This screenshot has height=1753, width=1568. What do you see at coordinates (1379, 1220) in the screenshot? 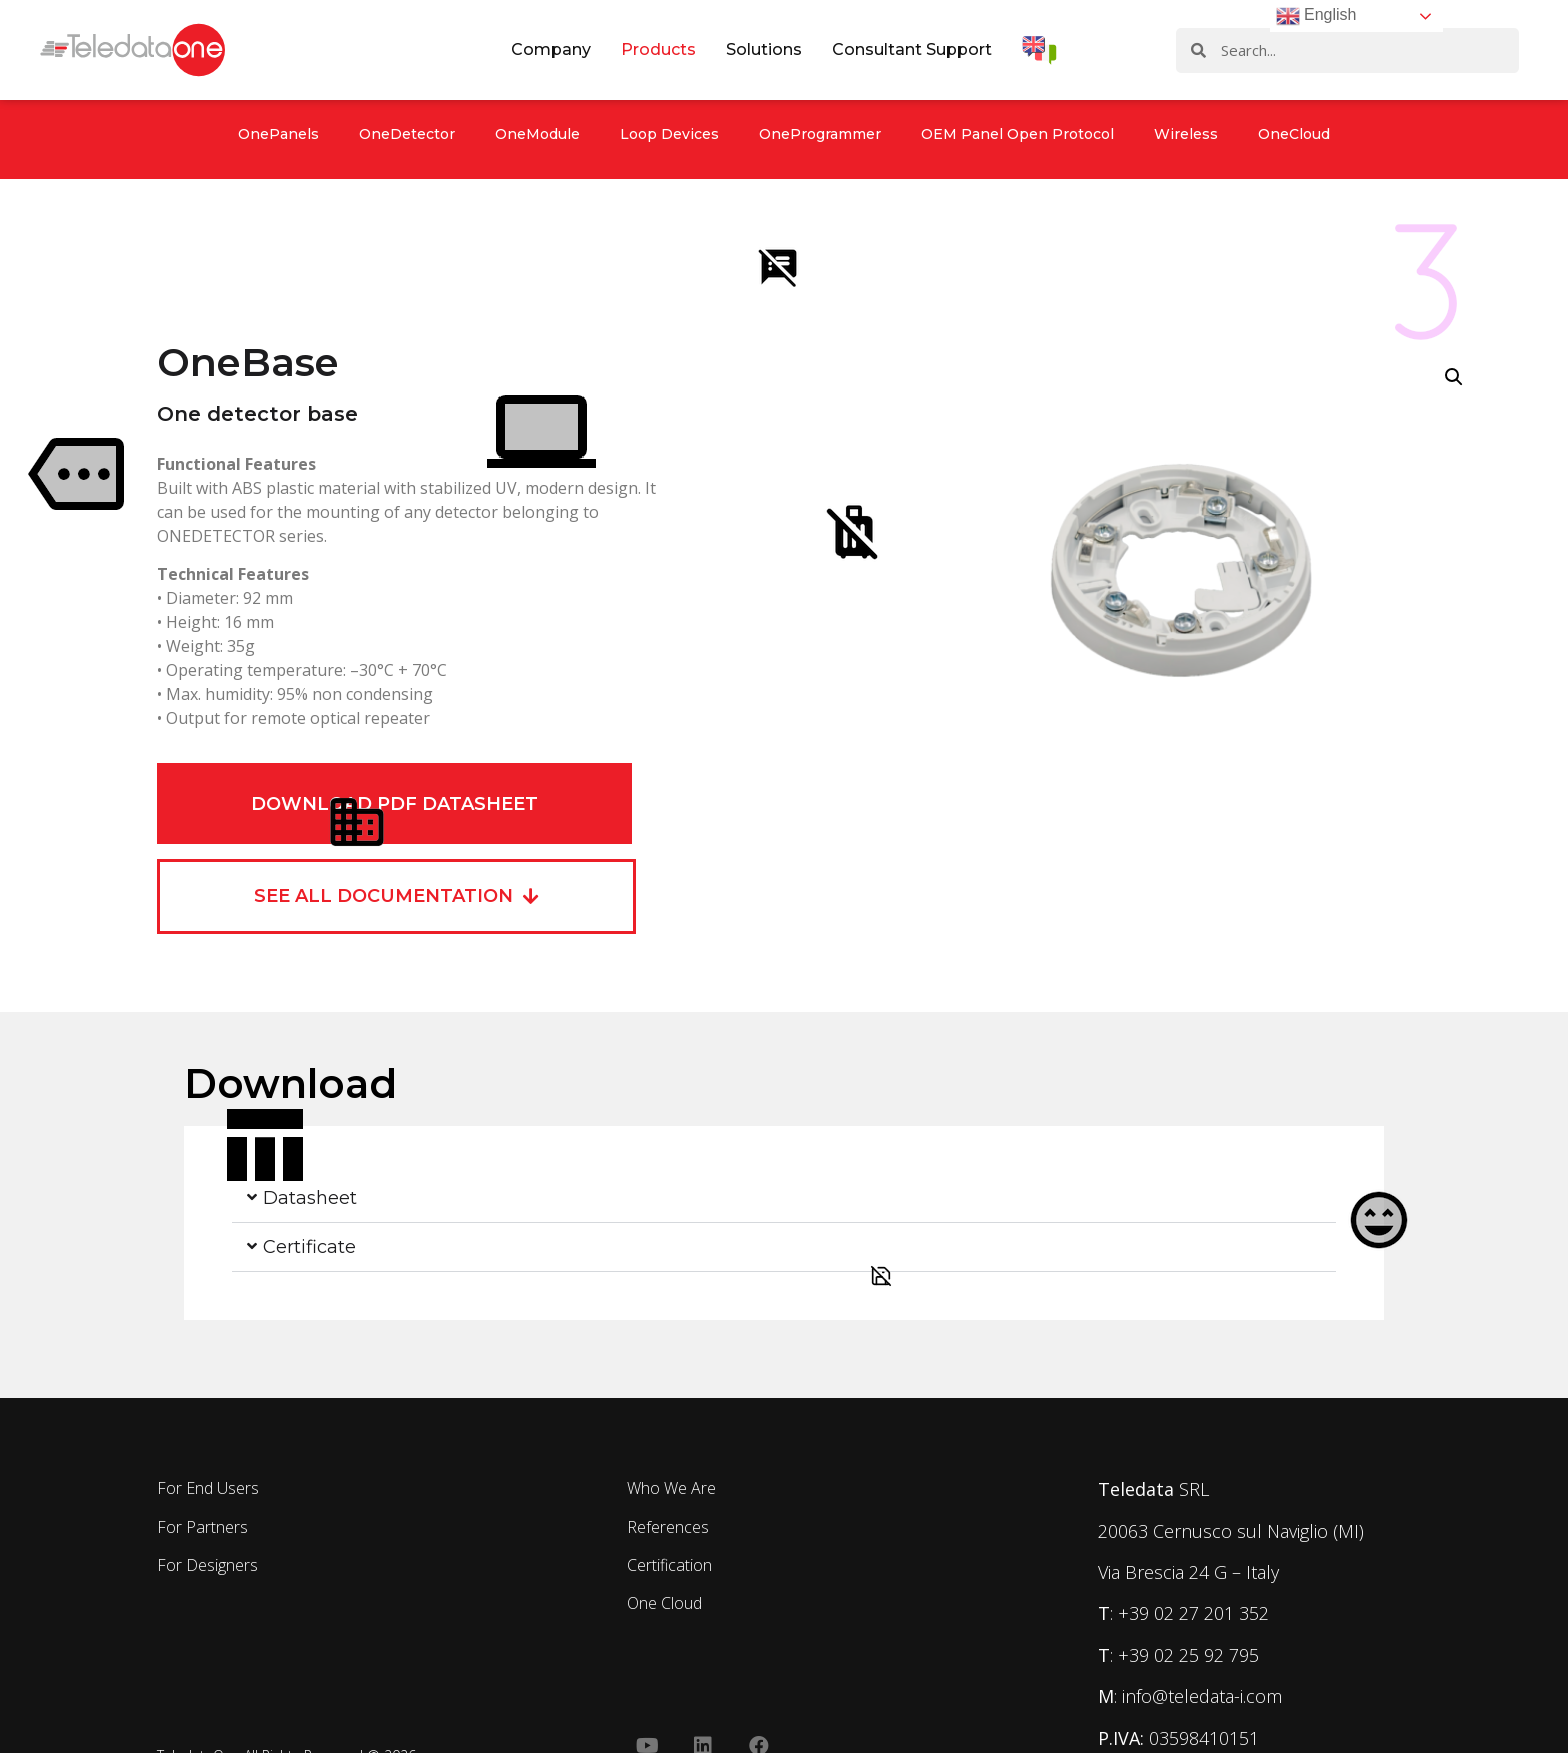
I see `rate your experience as very satisfied` at bounding box center [1379, 1220].